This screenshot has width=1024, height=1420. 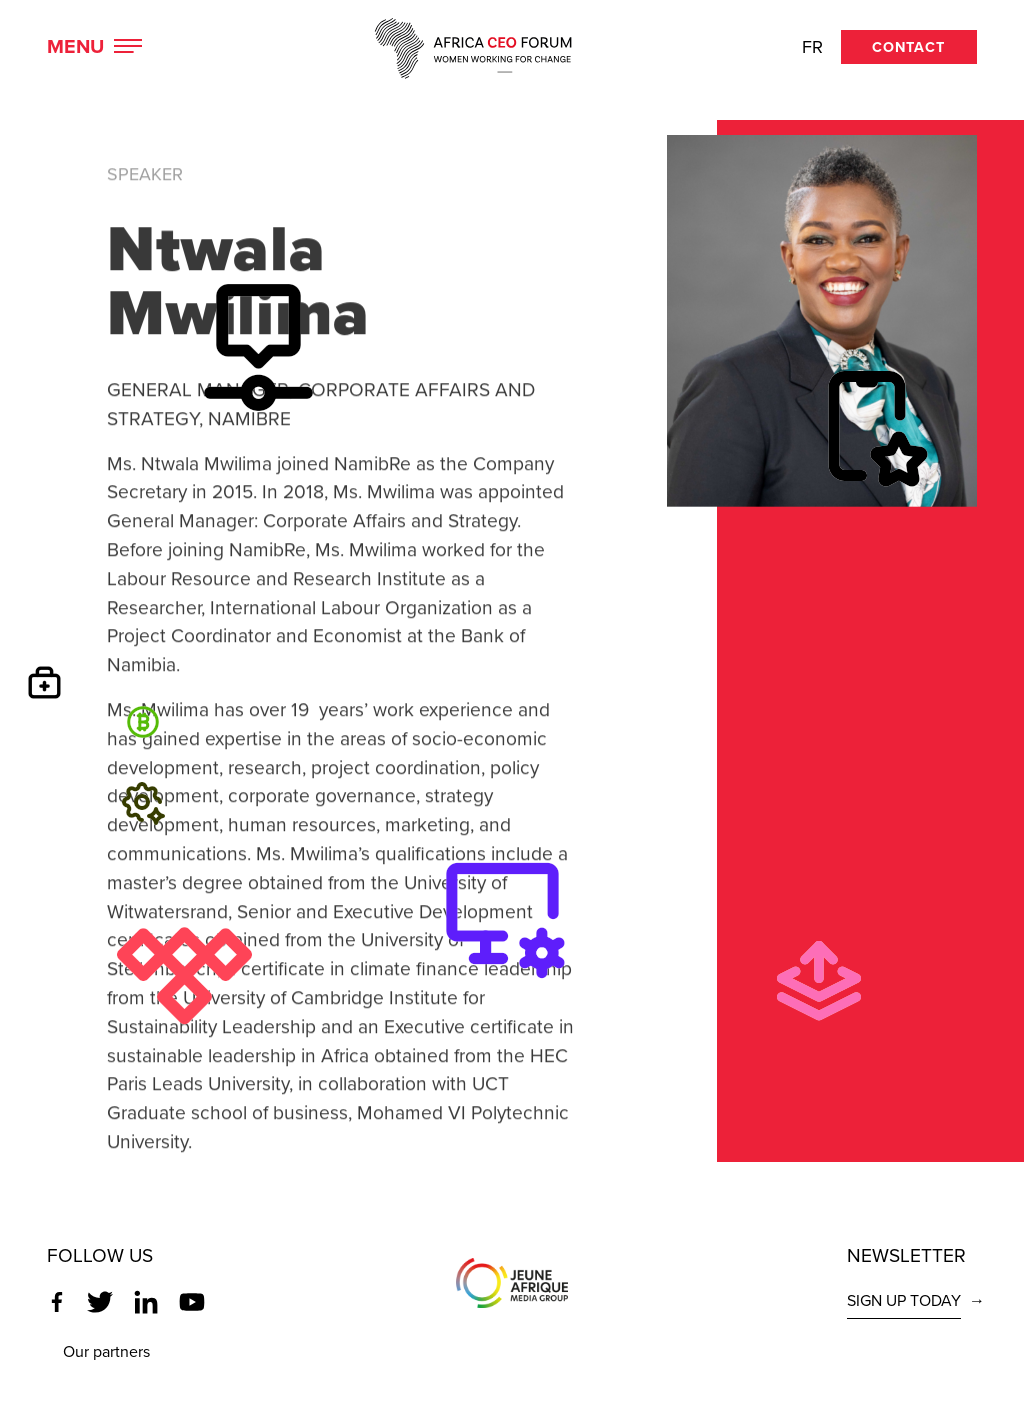 I want to click on view bitcoin balance or wallet, so click(x=143, y=722).